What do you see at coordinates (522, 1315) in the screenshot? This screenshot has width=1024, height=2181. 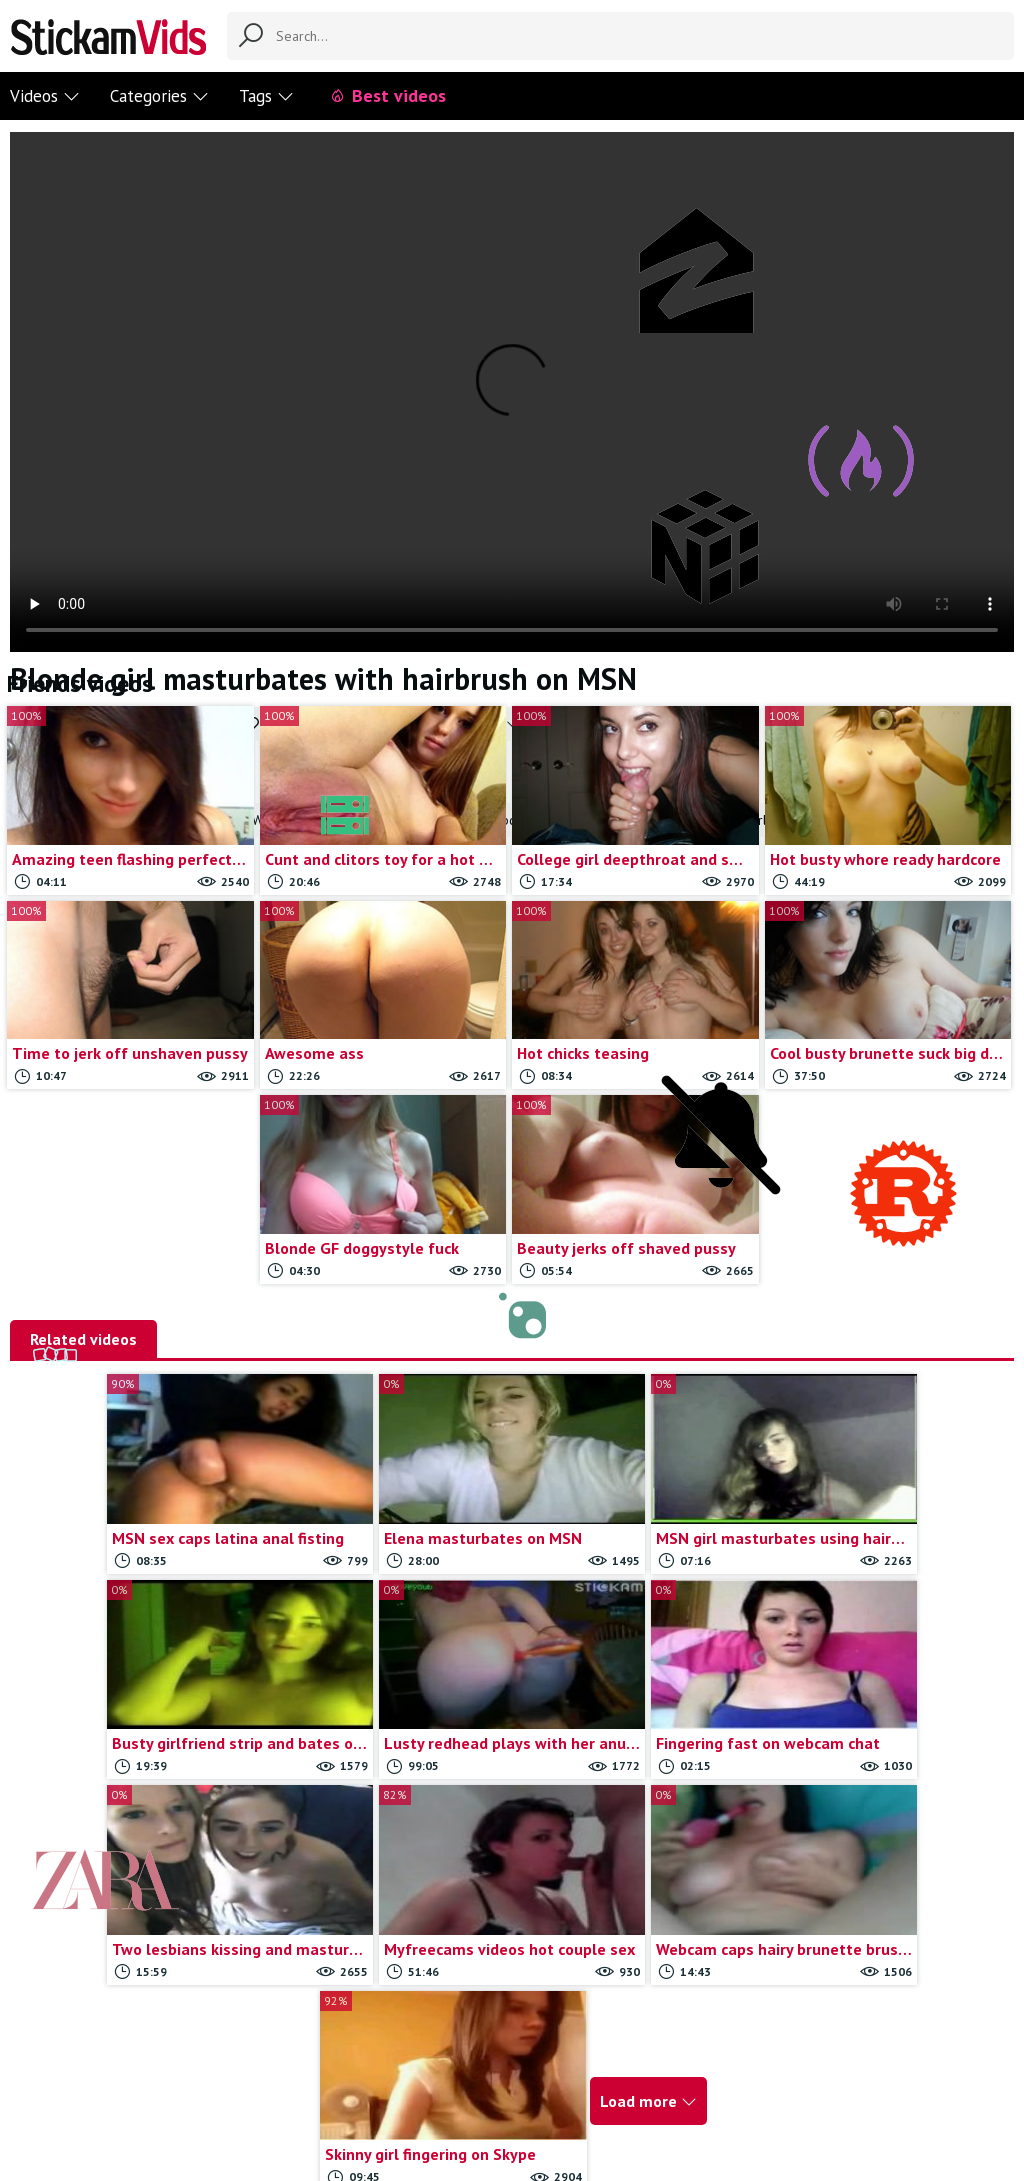 I see `nuget package manager logo` at bounding box center [522, 1315].